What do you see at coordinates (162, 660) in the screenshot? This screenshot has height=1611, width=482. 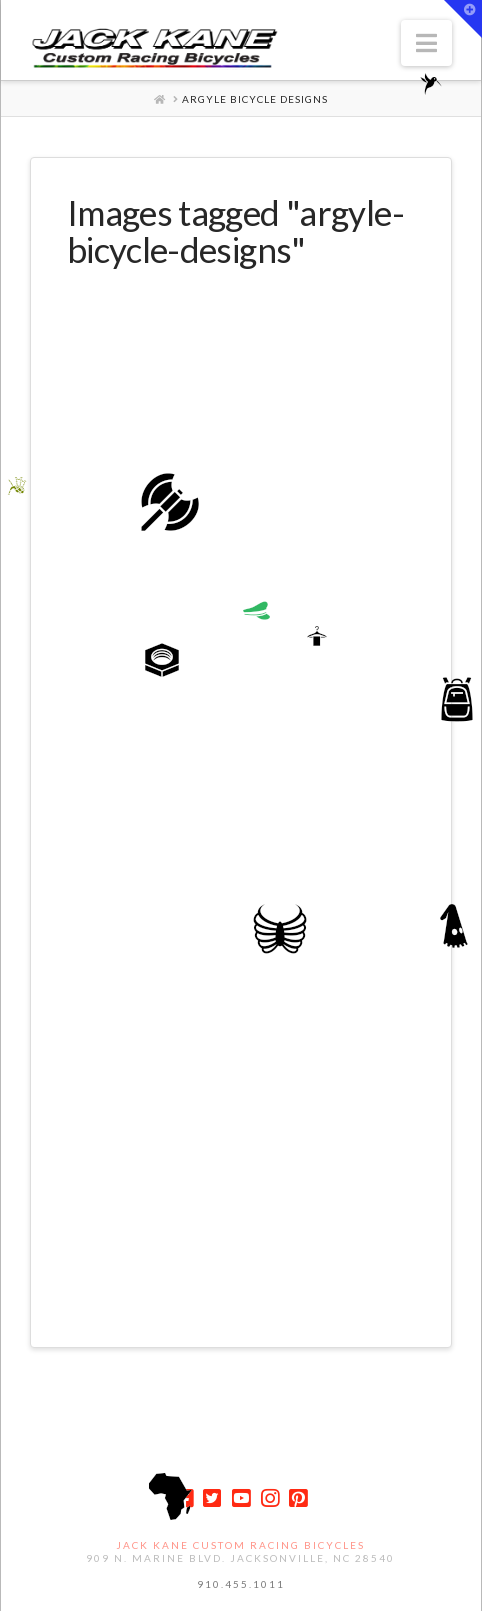 I see `access hardware or mechanical settings` at bounding box center [162, 660].